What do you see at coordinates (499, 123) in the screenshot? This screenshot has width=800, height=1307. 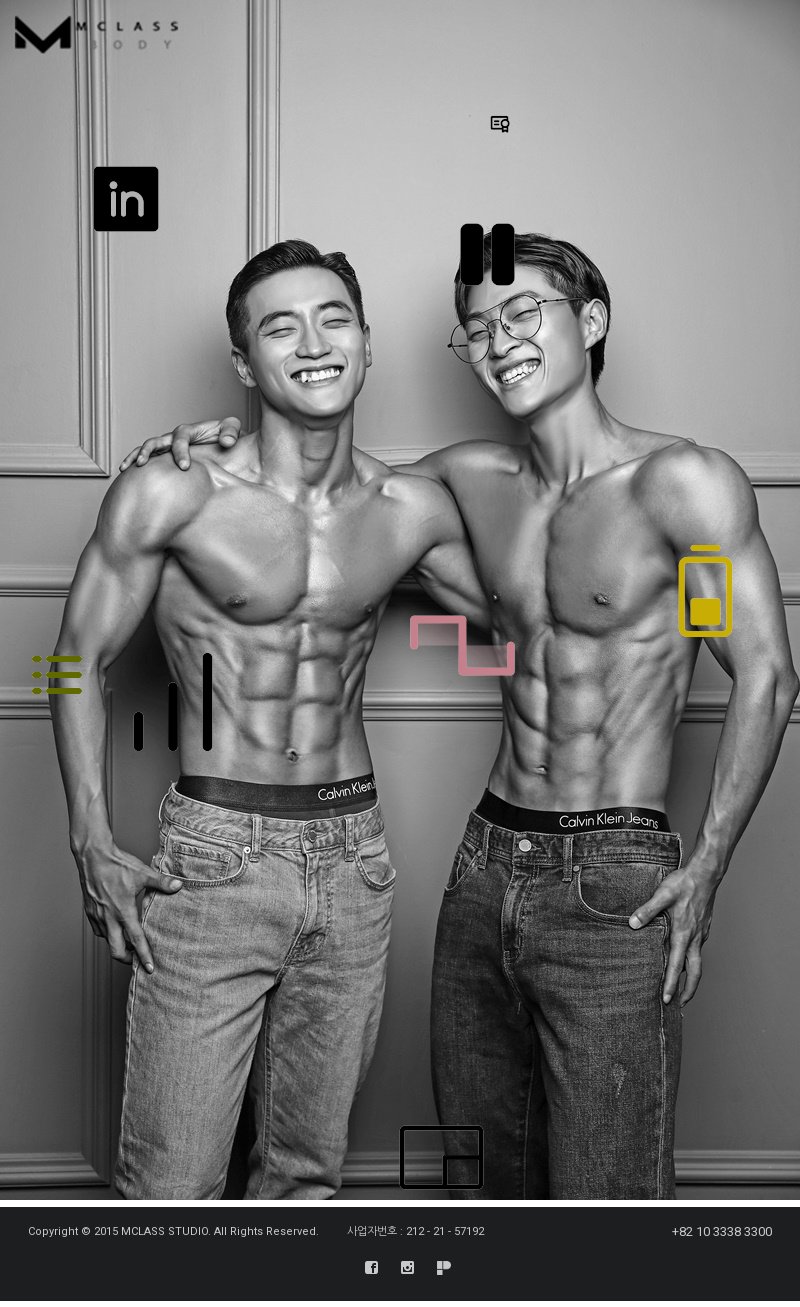 I see `view your certificates or credentials` at bounding box center [499, 123].